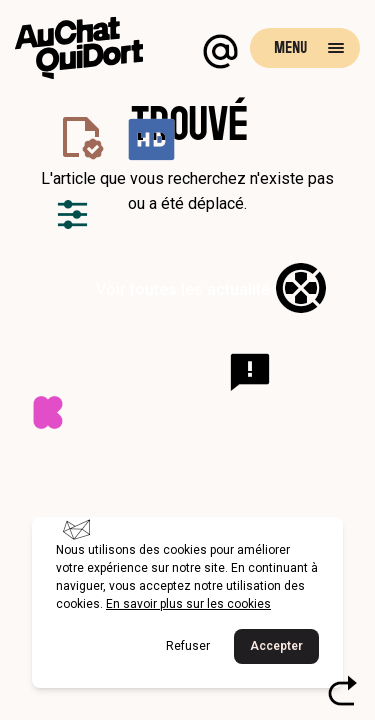 The image size is (375, 720). I want to click on indicates high definition video quality, so click(151, 139).